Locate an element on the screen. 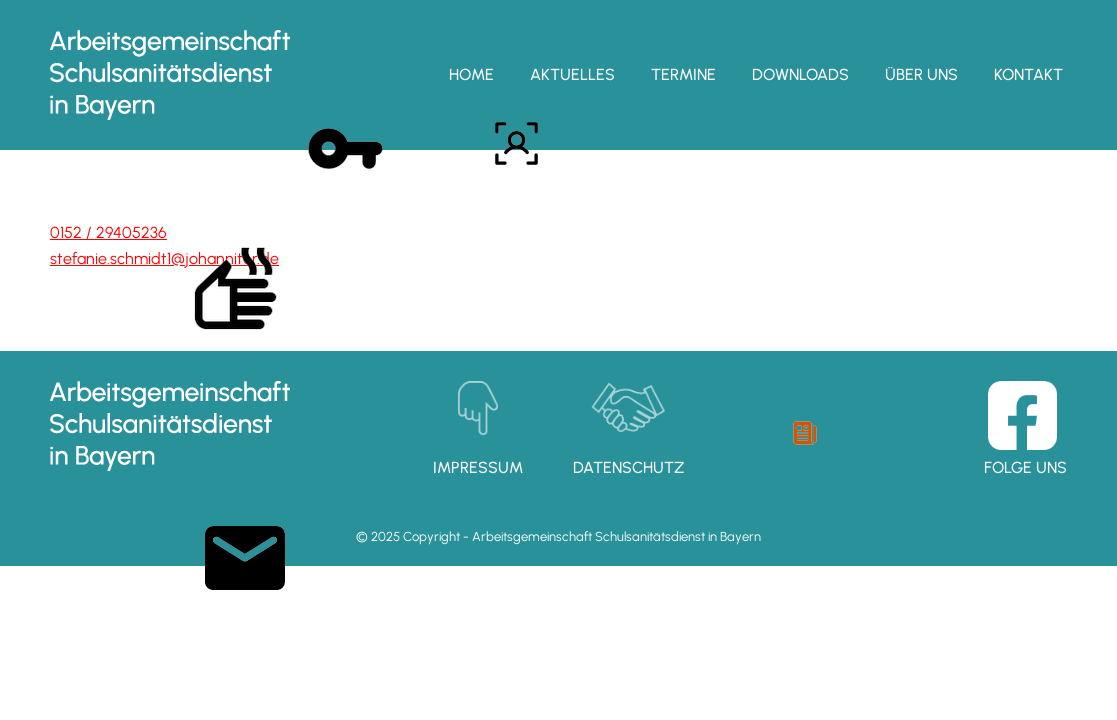  view news or articles is located at coordinates (805, 433).